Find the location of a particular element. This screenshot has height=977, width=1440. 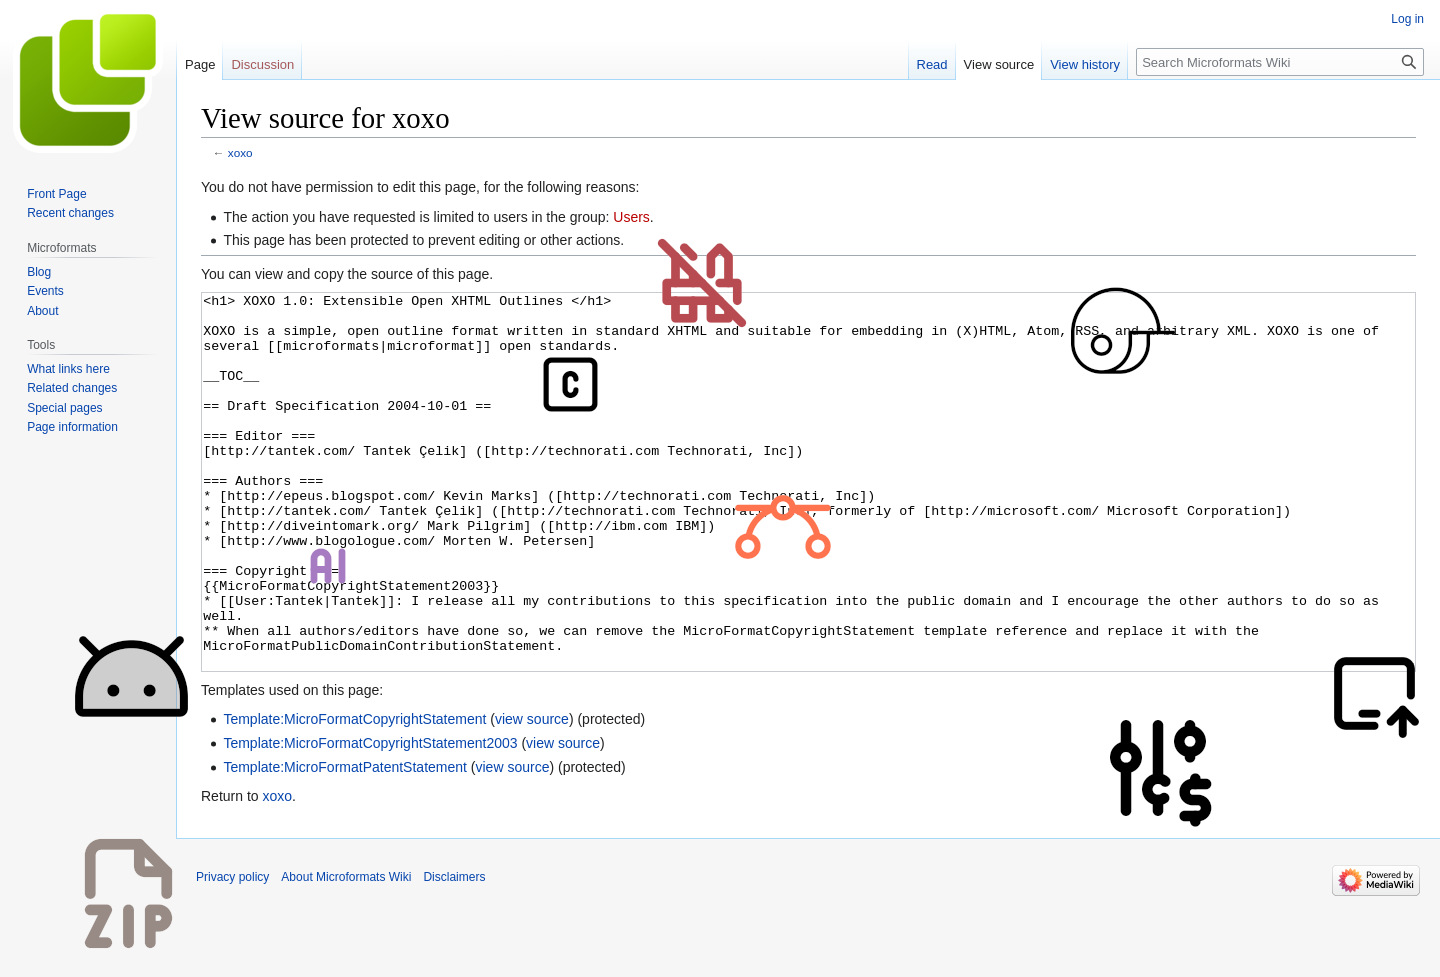

android operating system indicator is located at coordinates (131, 680).